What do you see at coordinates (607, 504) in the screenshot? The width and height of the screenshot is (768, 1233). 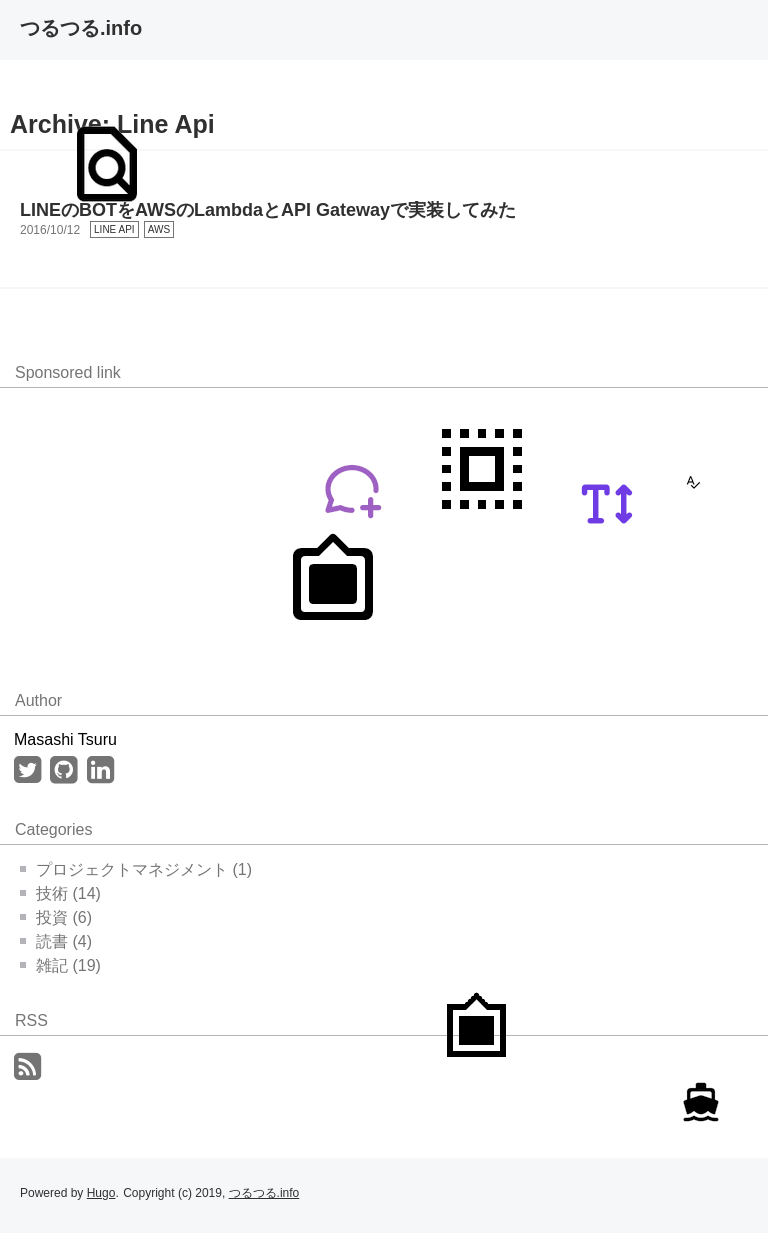 I see `adjust text height or line spacing` at bounding box center [607, 504].